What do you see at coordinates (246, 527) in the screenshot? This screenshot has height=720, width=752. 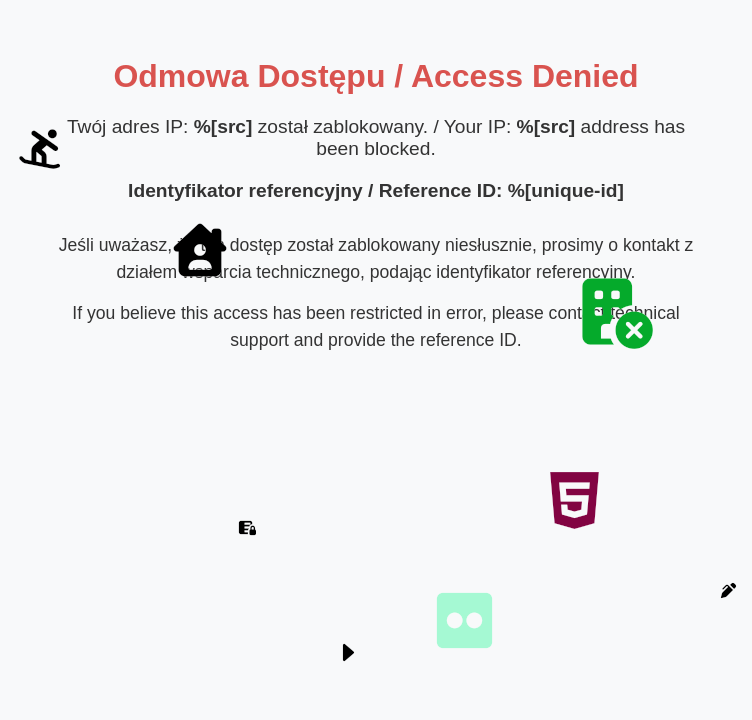 I see `lock a specific row in a spreadsheet or table` at bounding box center [246, 527].